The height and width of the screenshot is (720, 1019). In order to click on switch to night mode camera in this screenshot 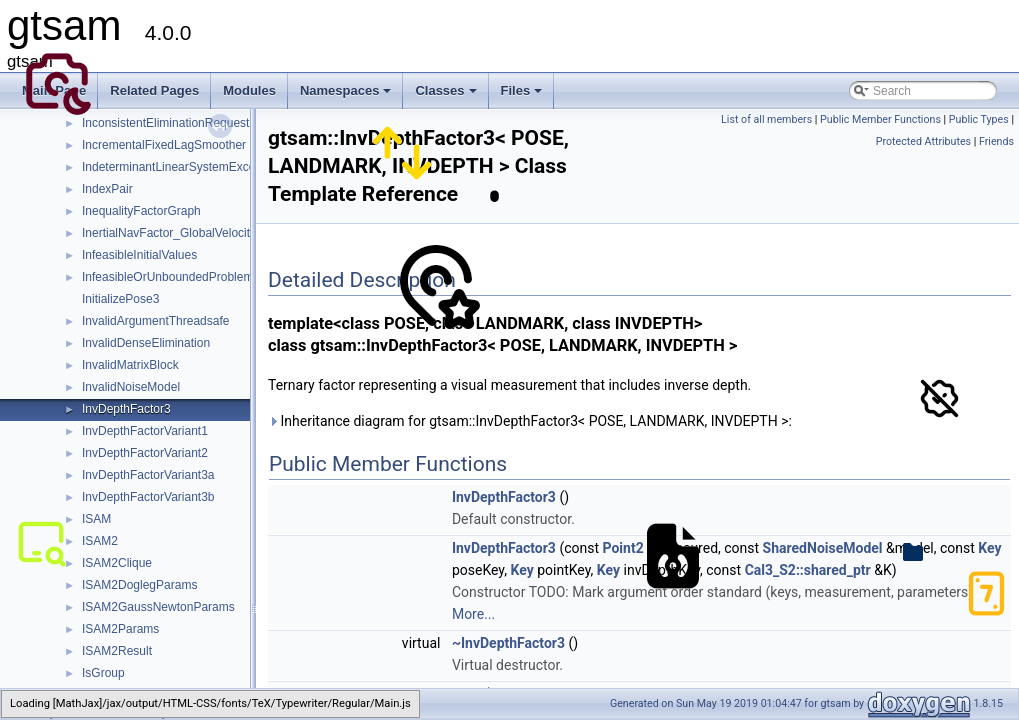, I will do `click(57, 81)`.